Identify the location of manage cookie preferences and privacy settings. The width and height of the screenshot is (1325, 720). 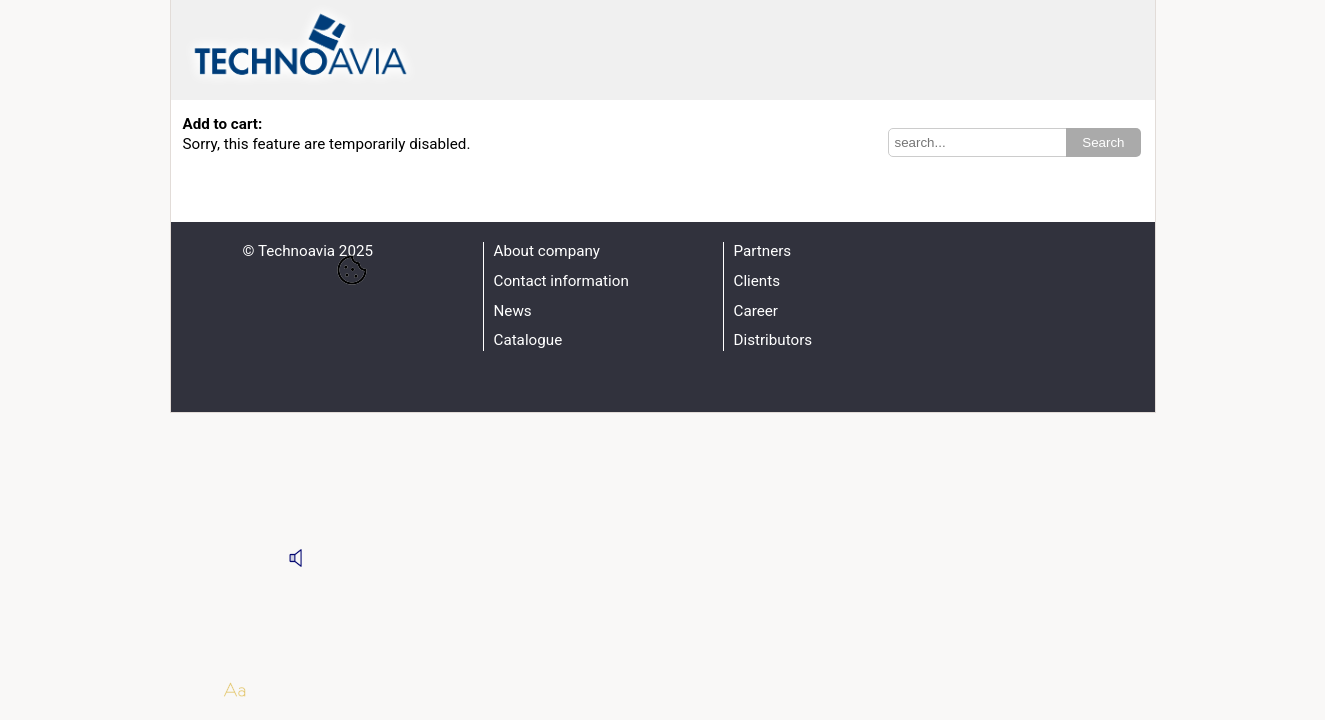
(352, 270).